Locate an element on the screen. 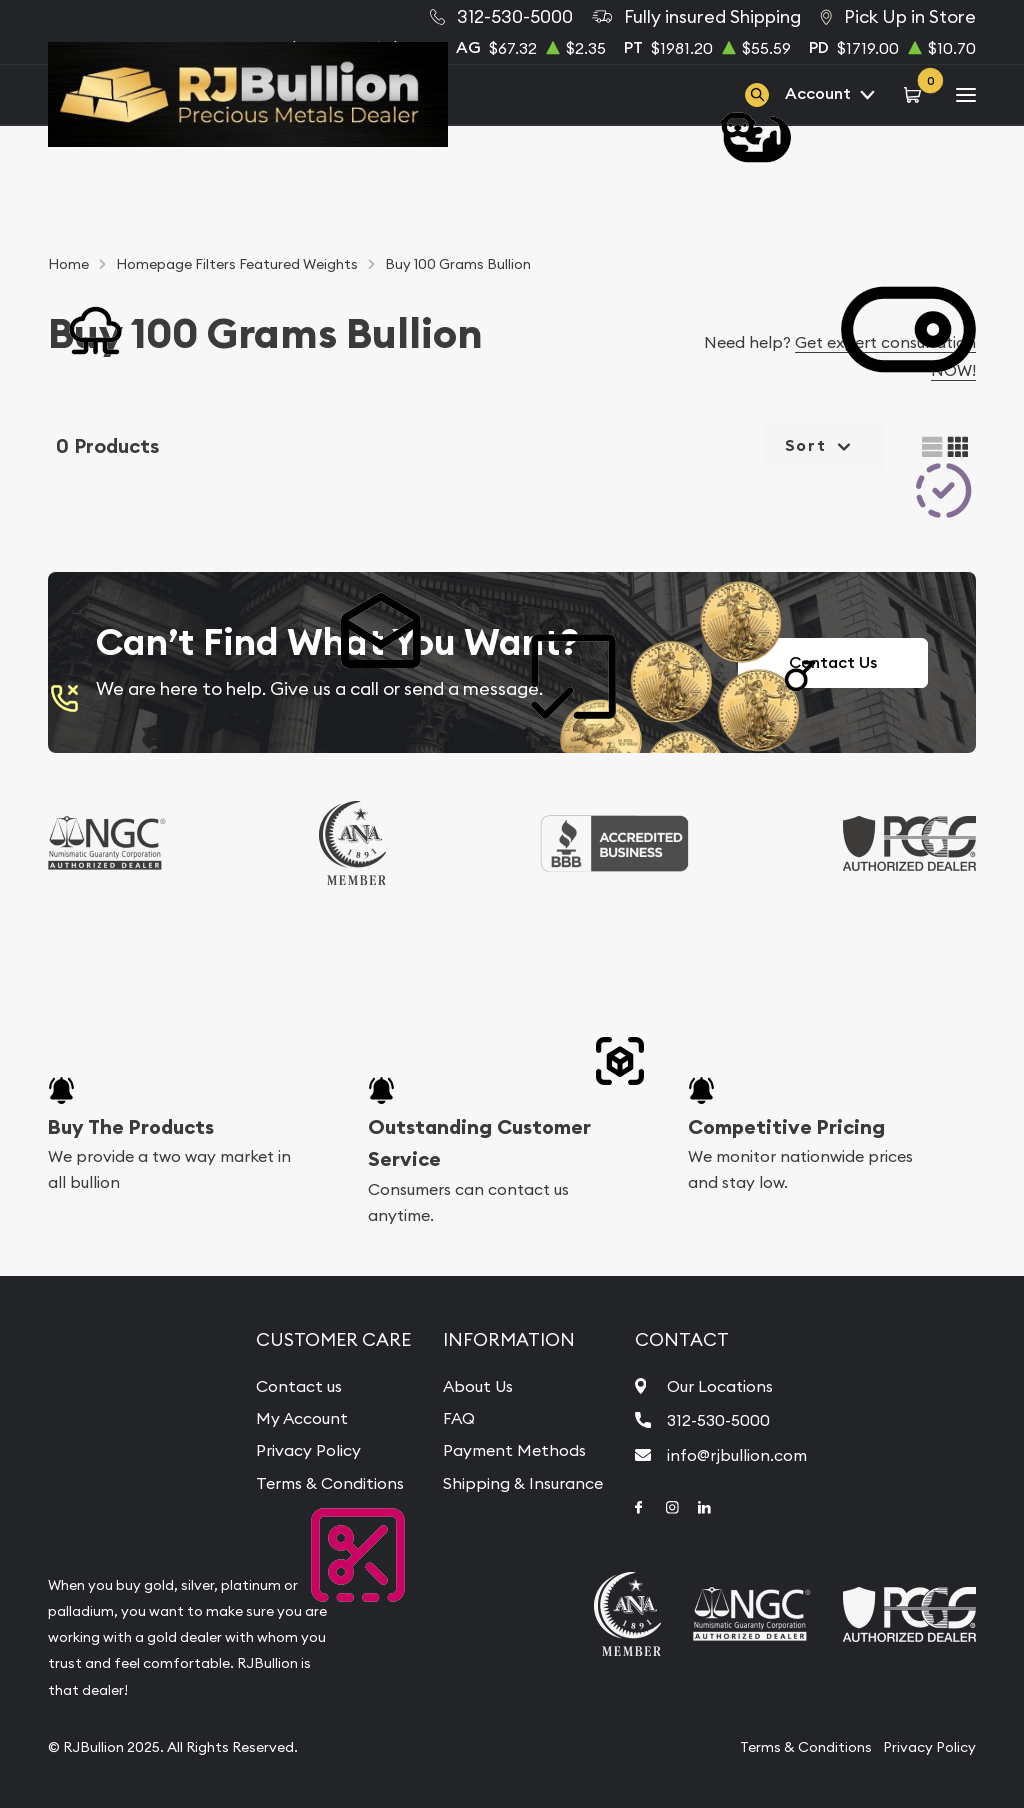 The image size is (1024, 1808). task or process completed successfully is located at coordinates (943, 490).